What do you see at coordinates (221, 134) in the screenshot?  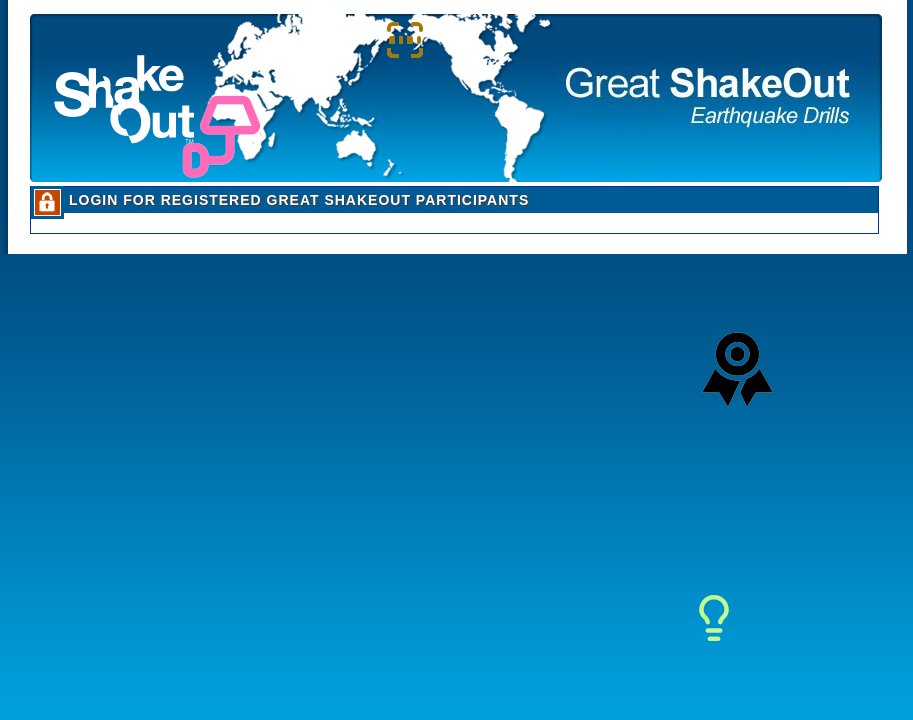 I see `select a wall-mounted light fixture` at bounding box center [221, 134].